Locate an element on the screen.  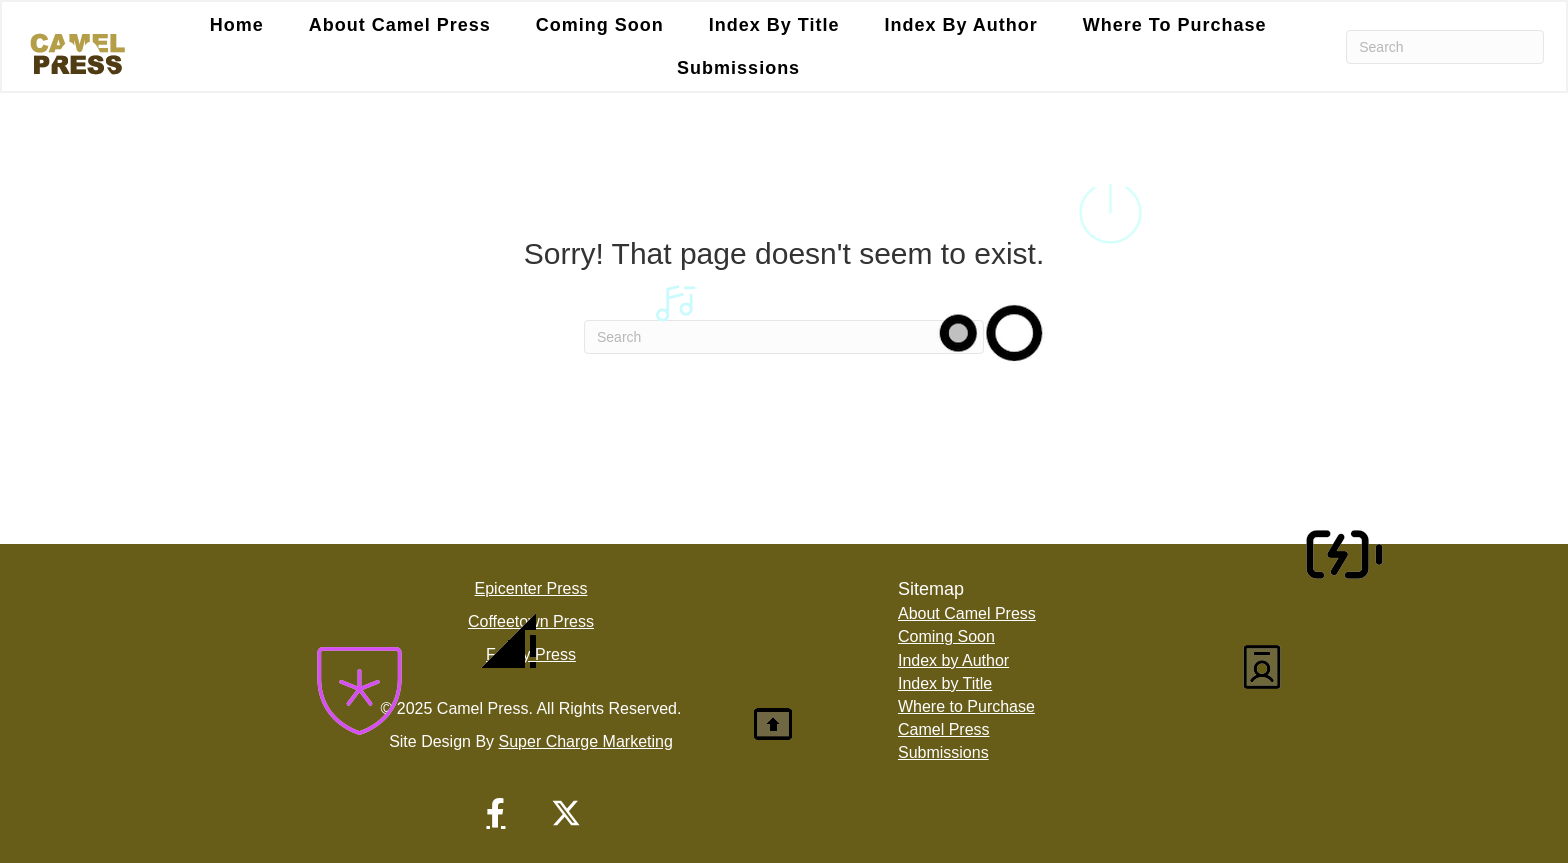
start screen sharing or presentation mode is located at coordinates (773, 724).